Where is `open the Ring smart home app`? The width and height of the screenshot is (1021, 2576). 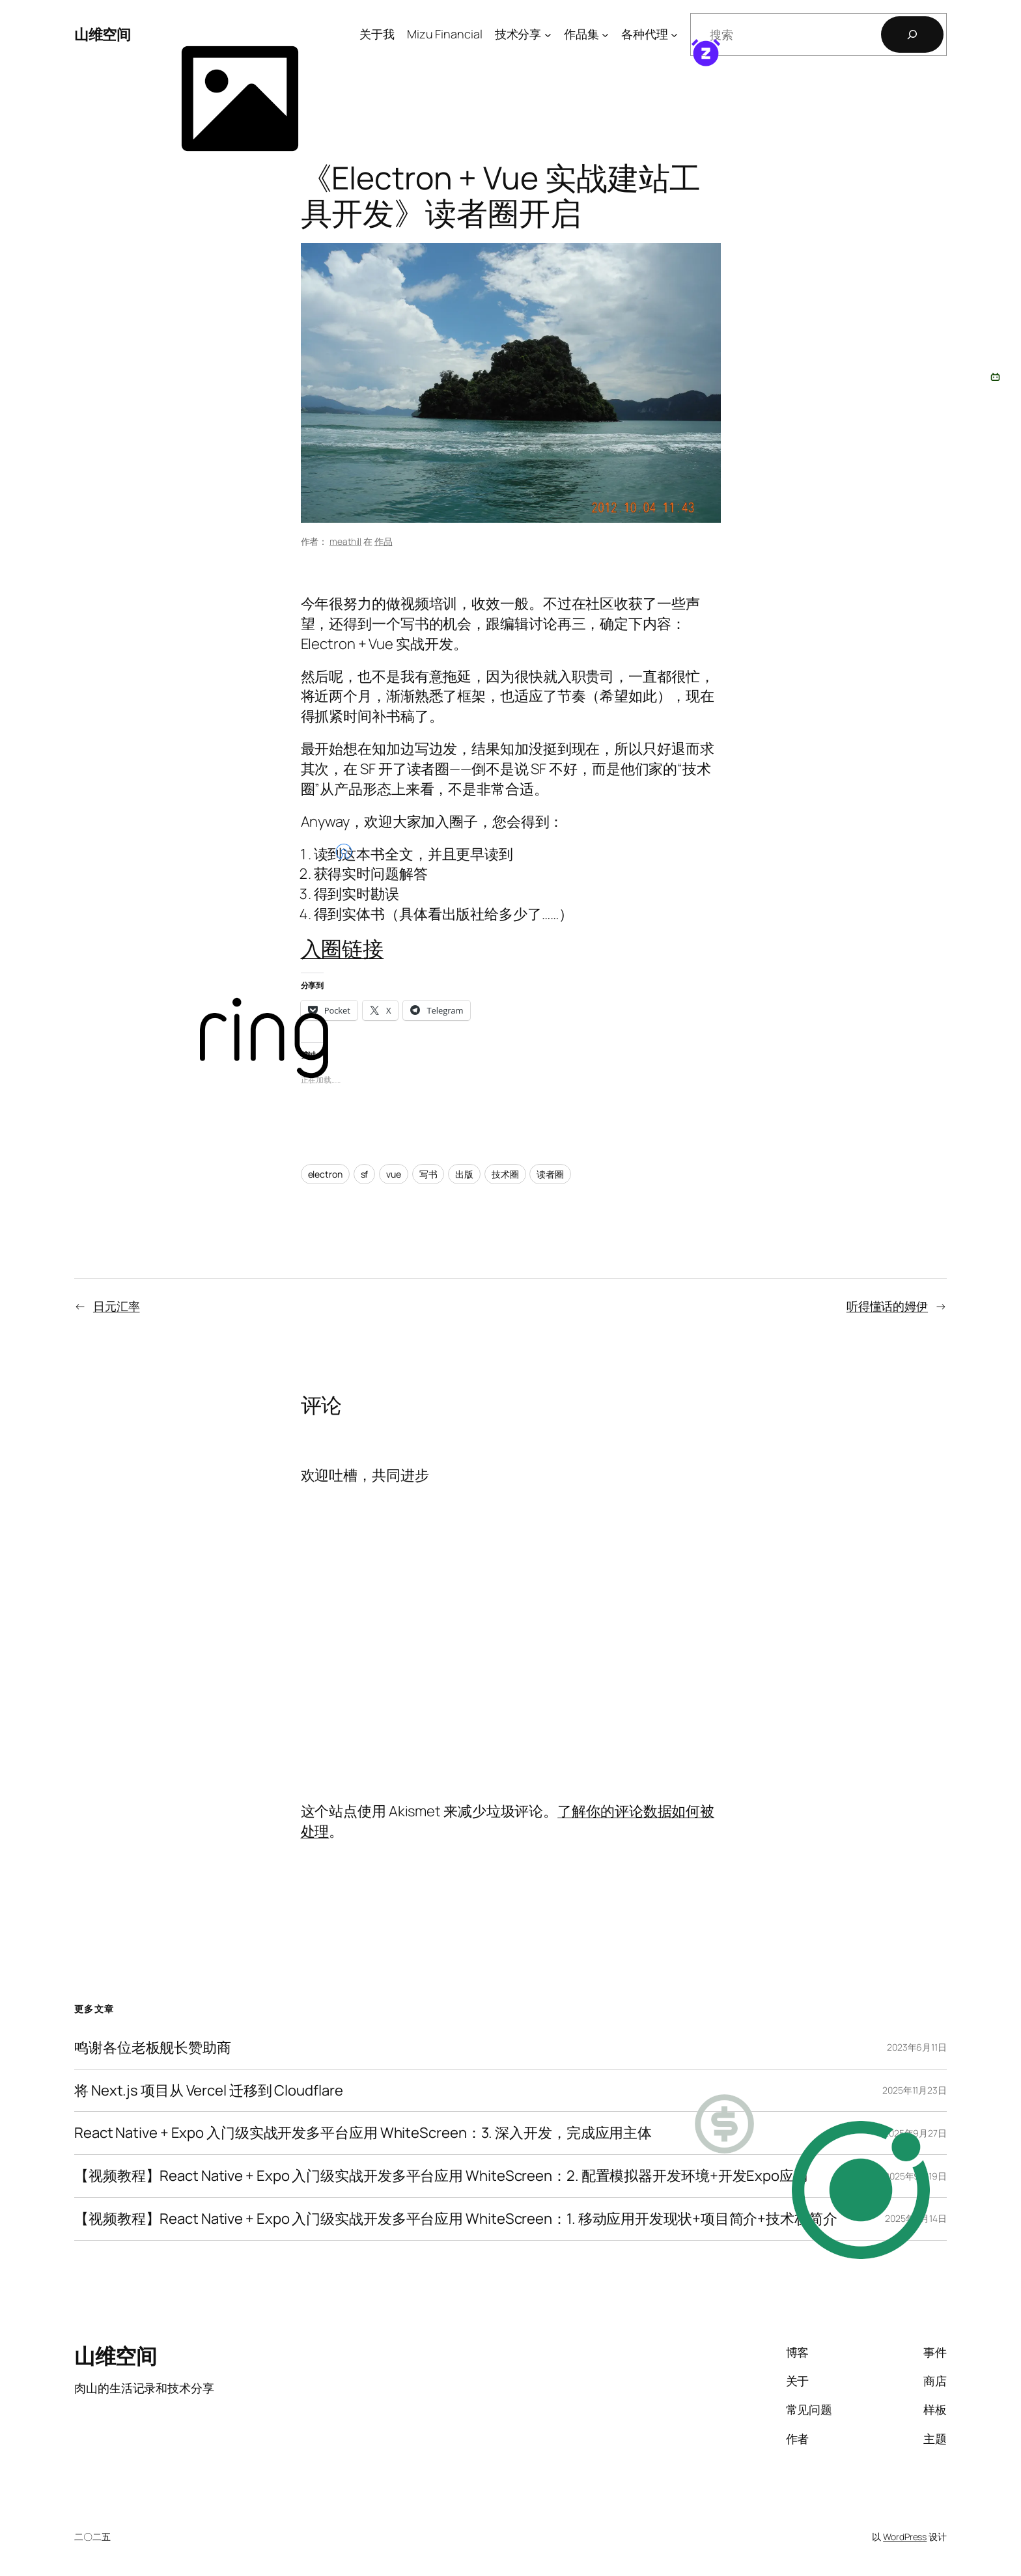 open the Ring smart home app is located at coordinates (264, 1038).